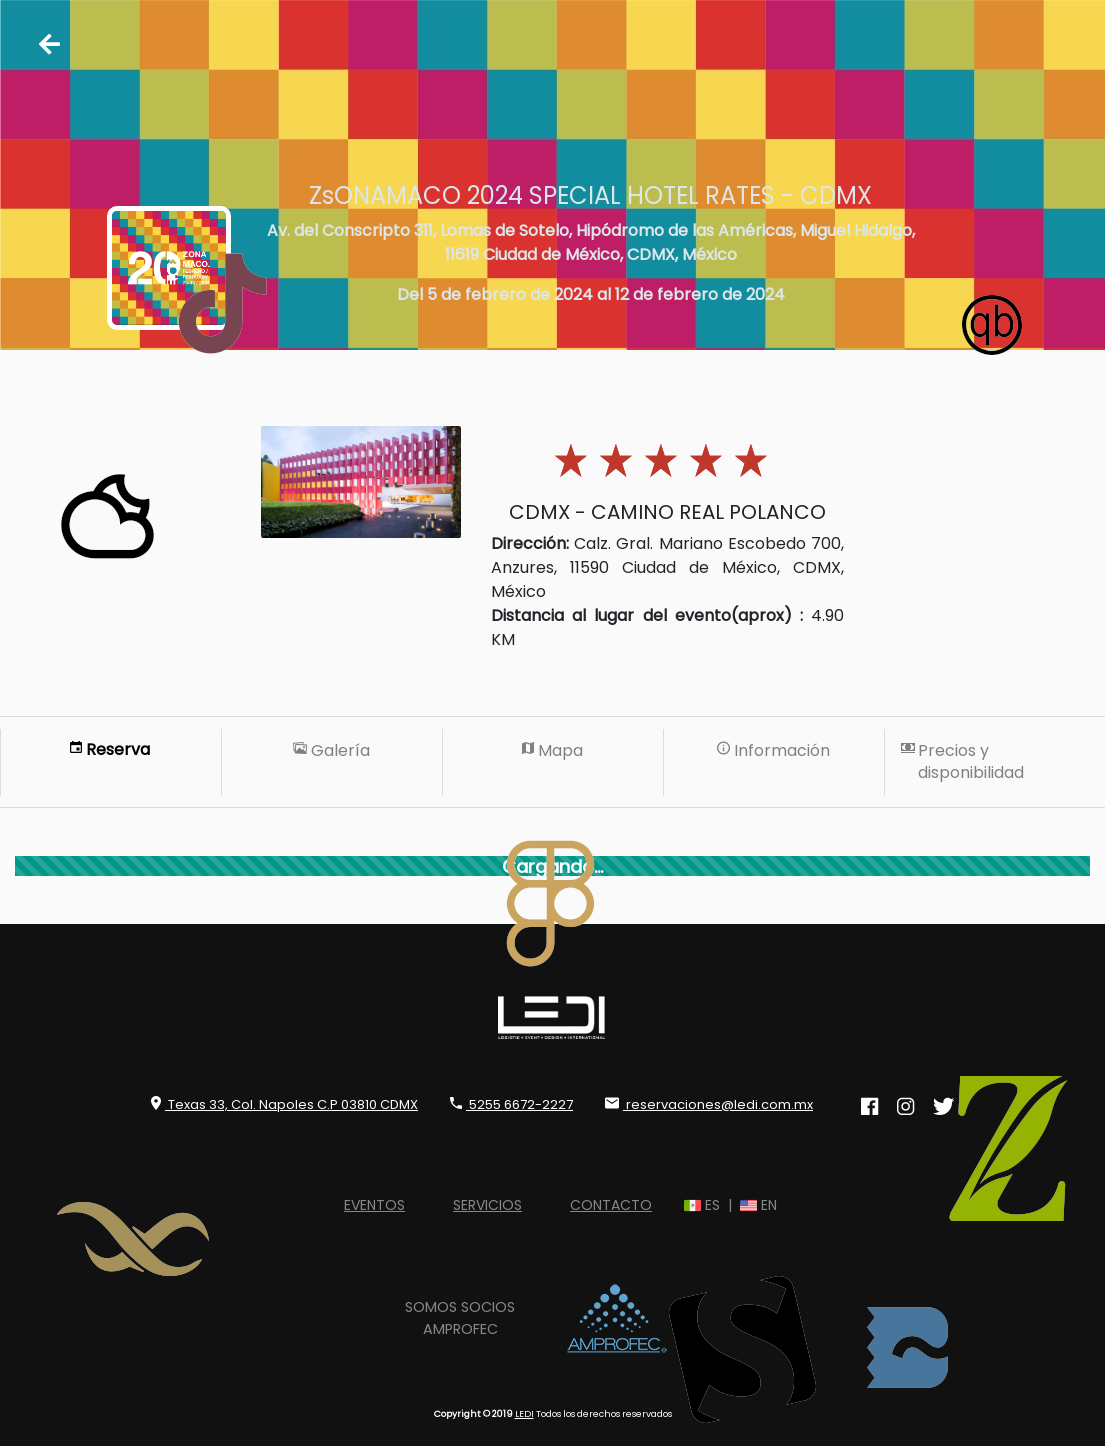  I want to click on visit smashing magazine website, so click(742, 1349).